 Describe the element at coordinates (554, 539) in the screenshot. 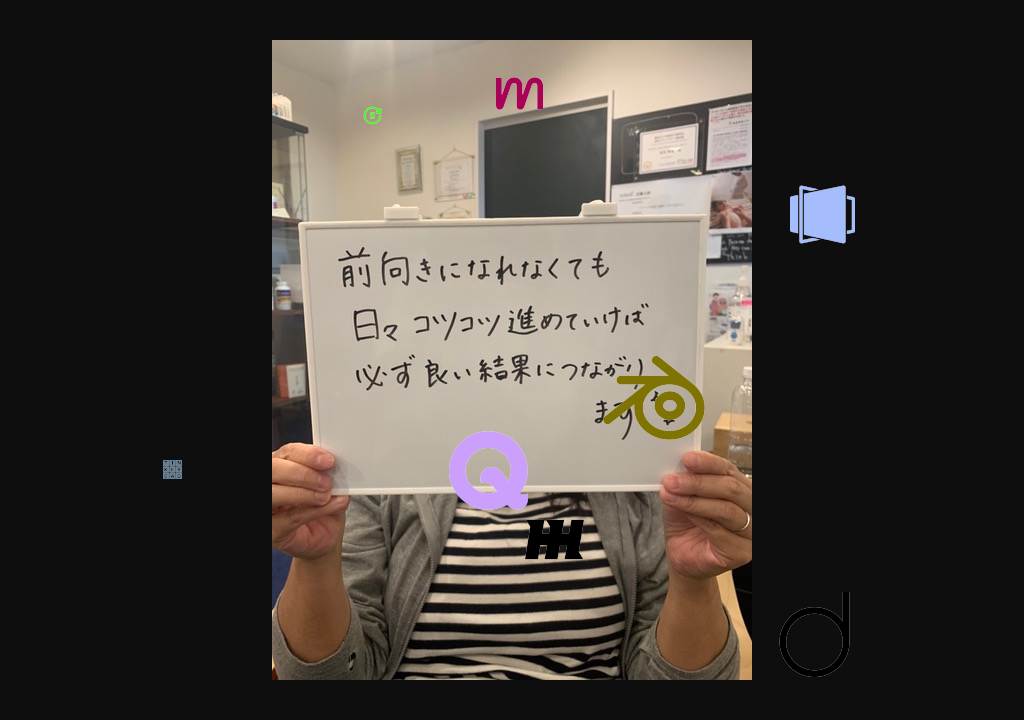

I see `open the Car Throttle app` at that location.